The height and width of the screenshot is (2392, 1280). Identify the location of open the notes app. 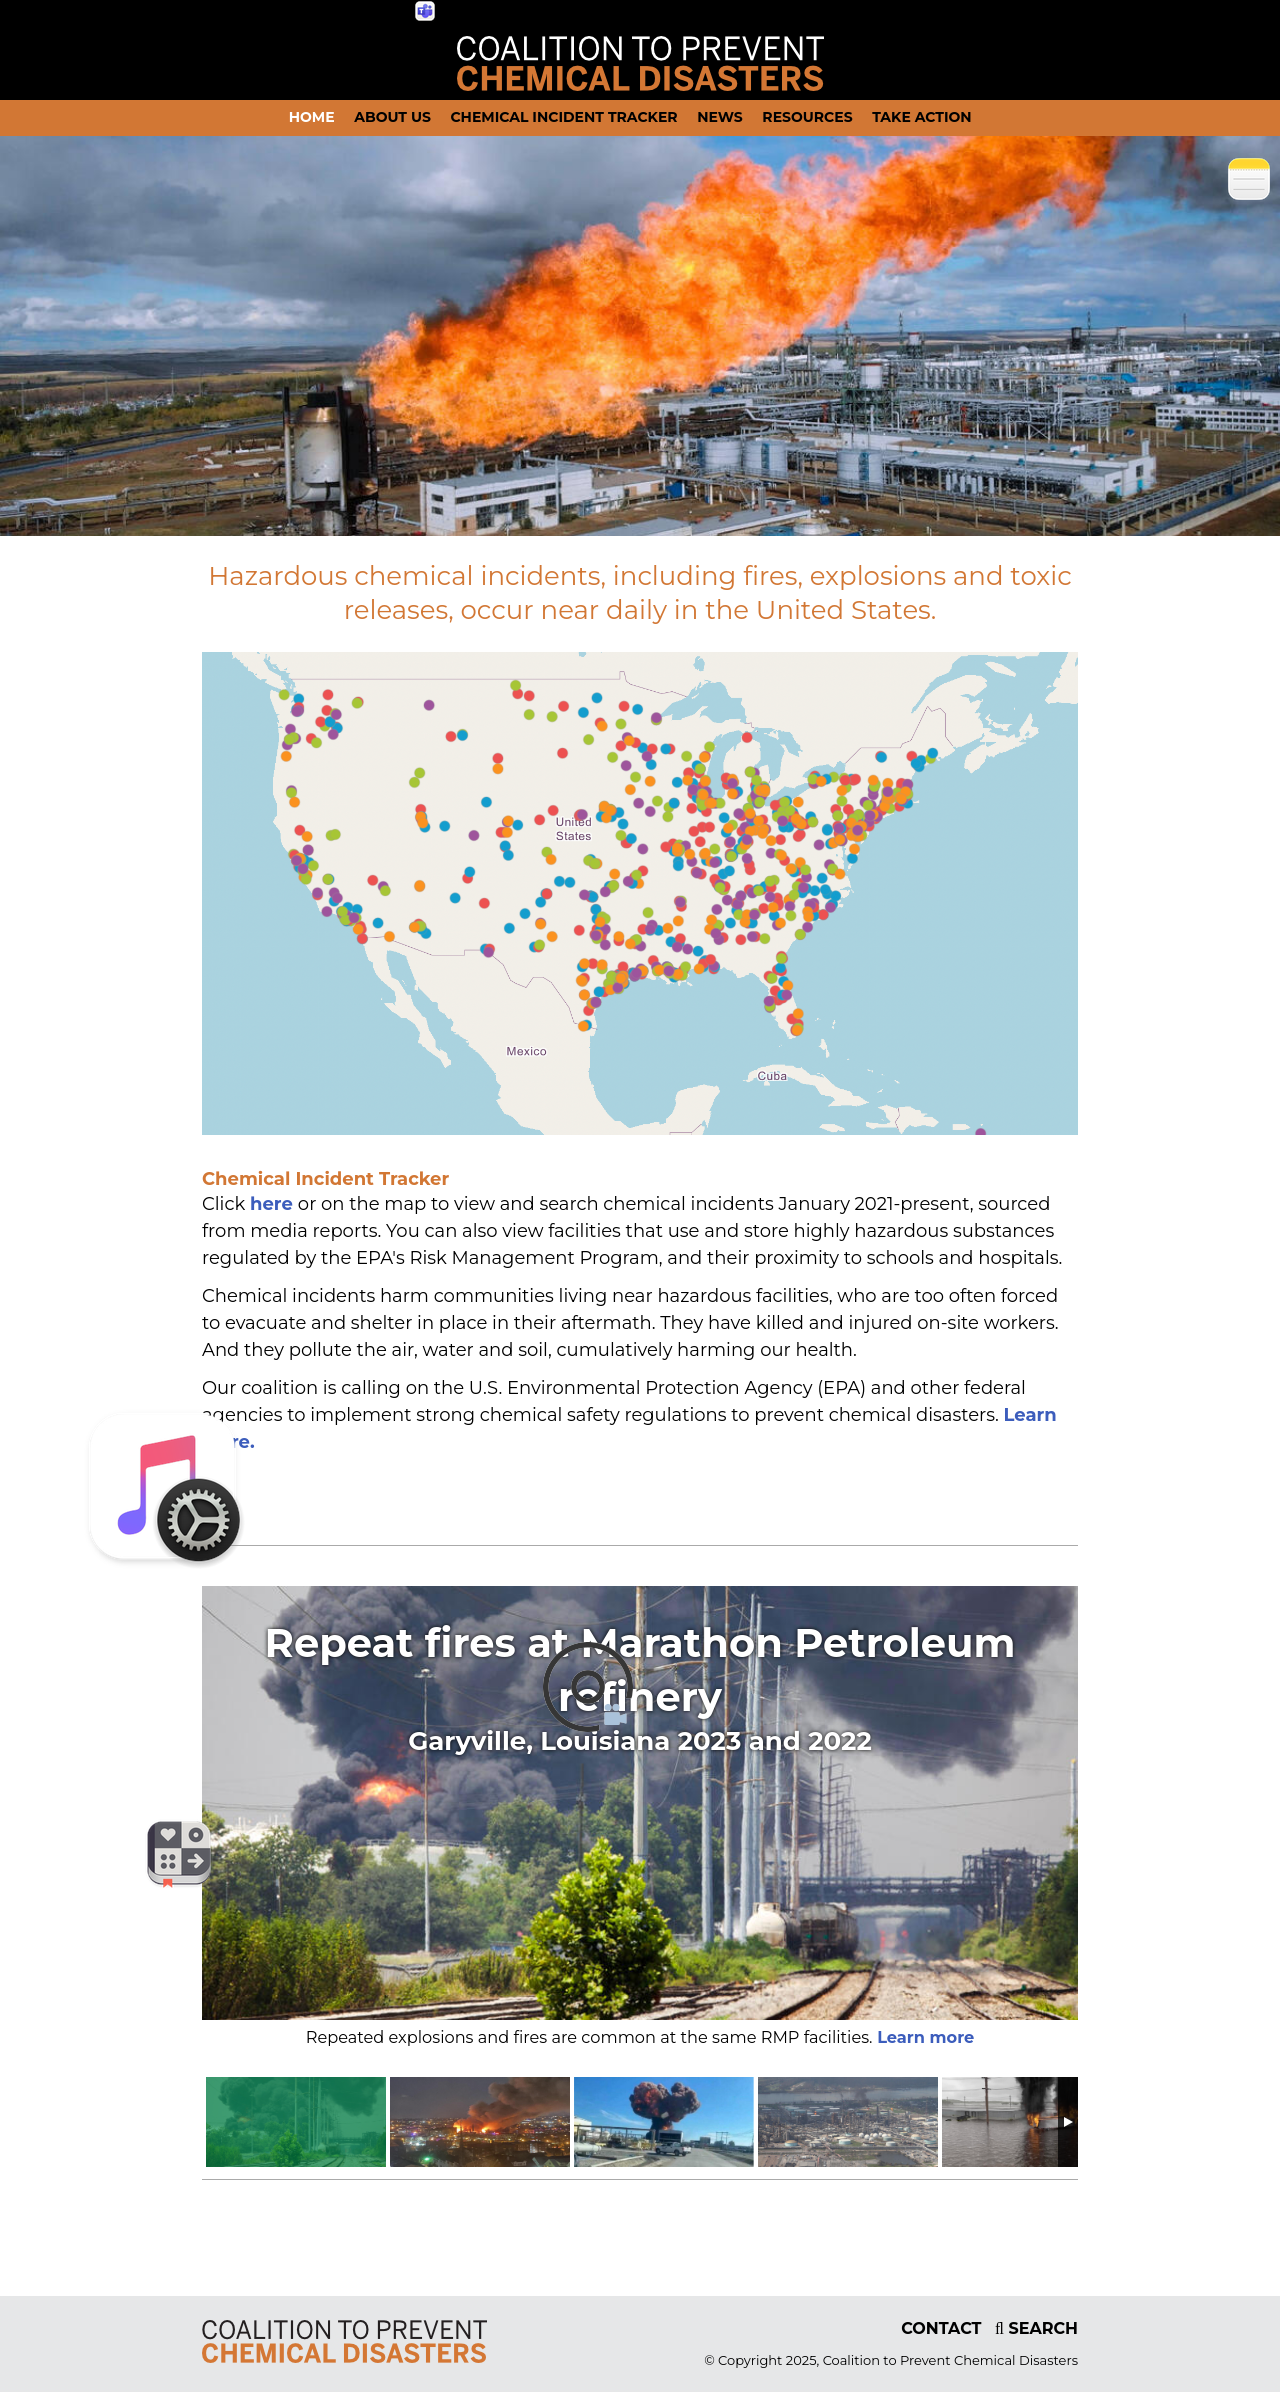
(1249, 179).